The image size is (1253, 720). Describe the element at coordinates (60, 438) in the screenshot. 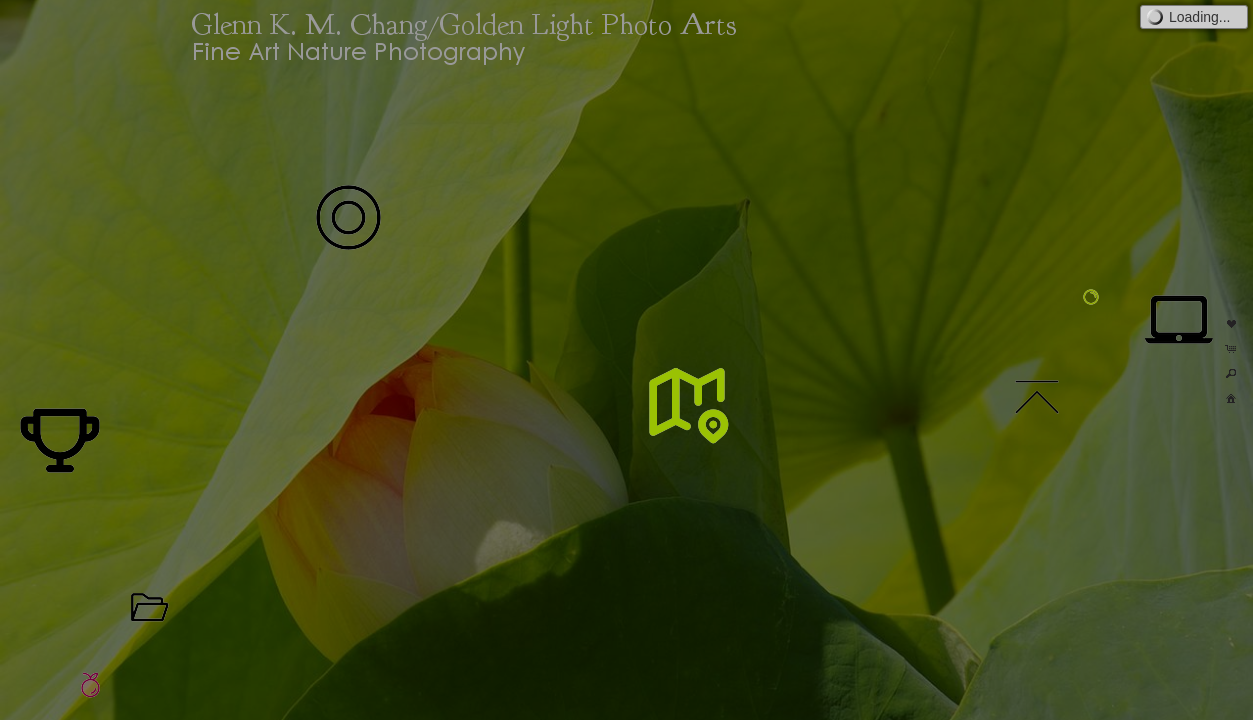

I see `view achievements or awards` at that location.